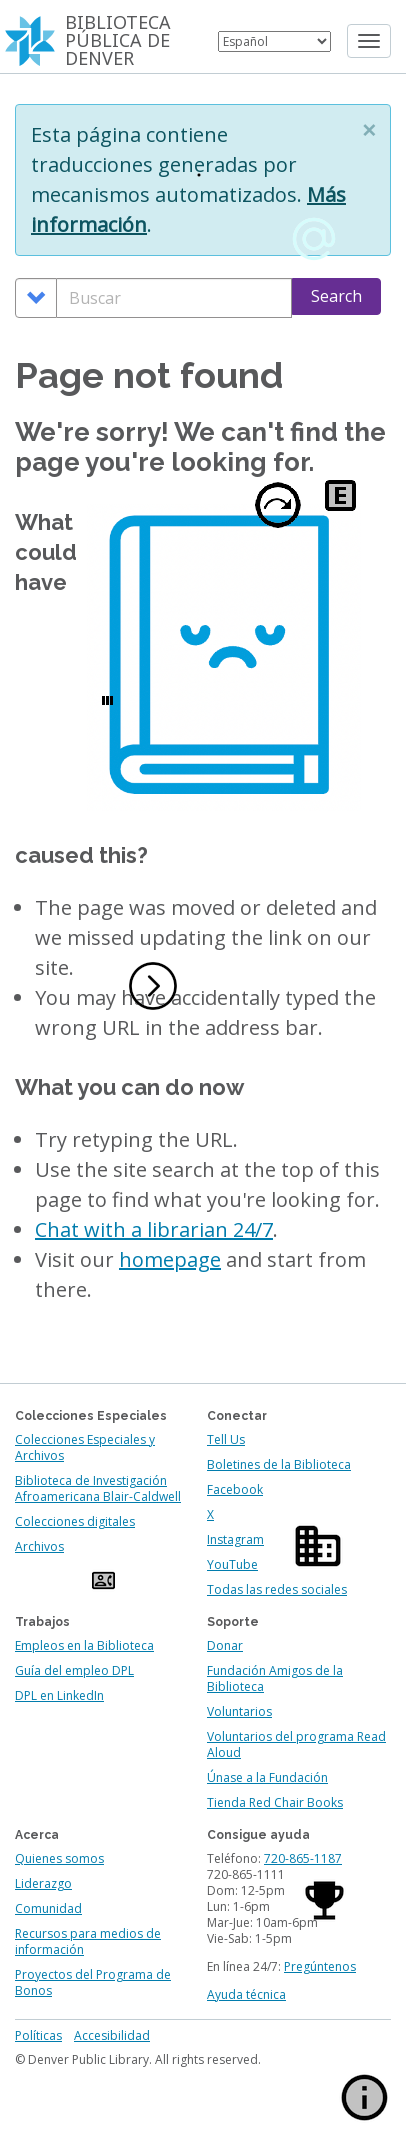  Describe the element at coordinates (314, 239) in the screenshot. I see `mention a user or tag someone` at that location.